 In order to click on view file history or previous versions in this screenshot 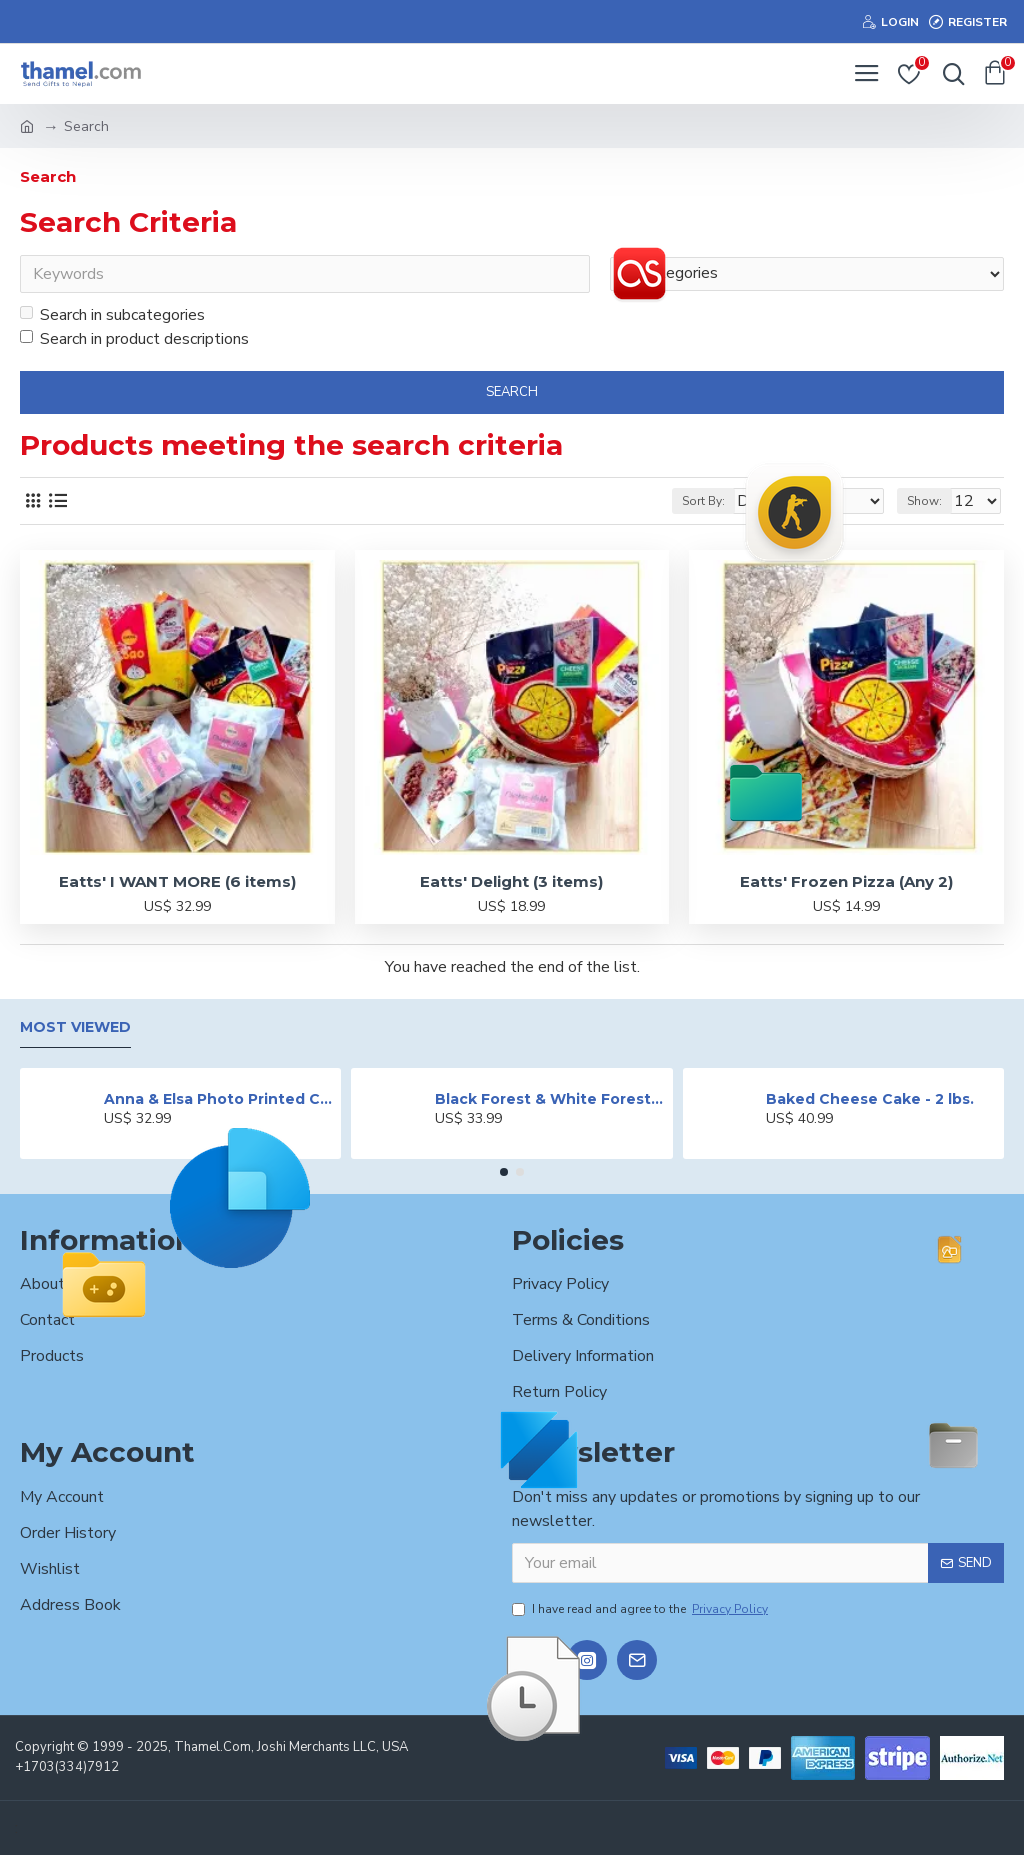, I will do `click(543, 1685)`.